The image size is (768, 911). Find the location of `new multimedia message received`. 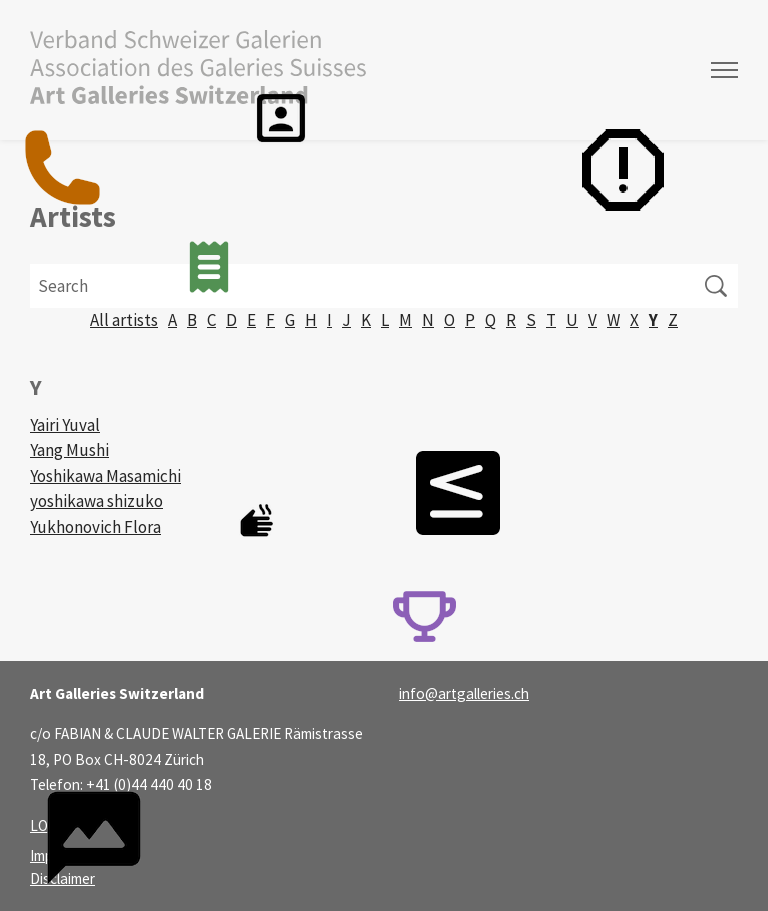

new multimedia message received is located at coordinates (94, 838).